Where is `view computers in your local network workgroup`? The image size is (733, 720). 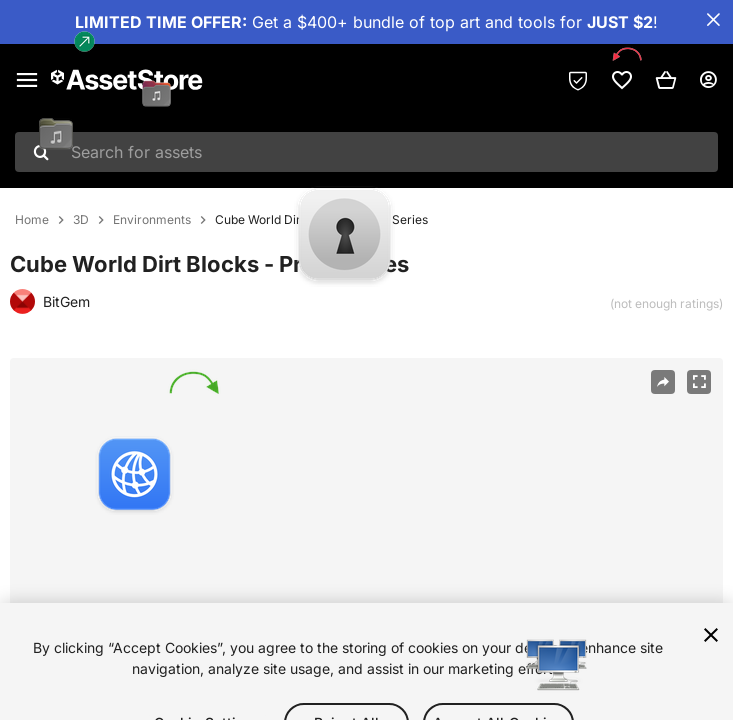 view computers in your local network workgroup is located at coordinates (556, 664).